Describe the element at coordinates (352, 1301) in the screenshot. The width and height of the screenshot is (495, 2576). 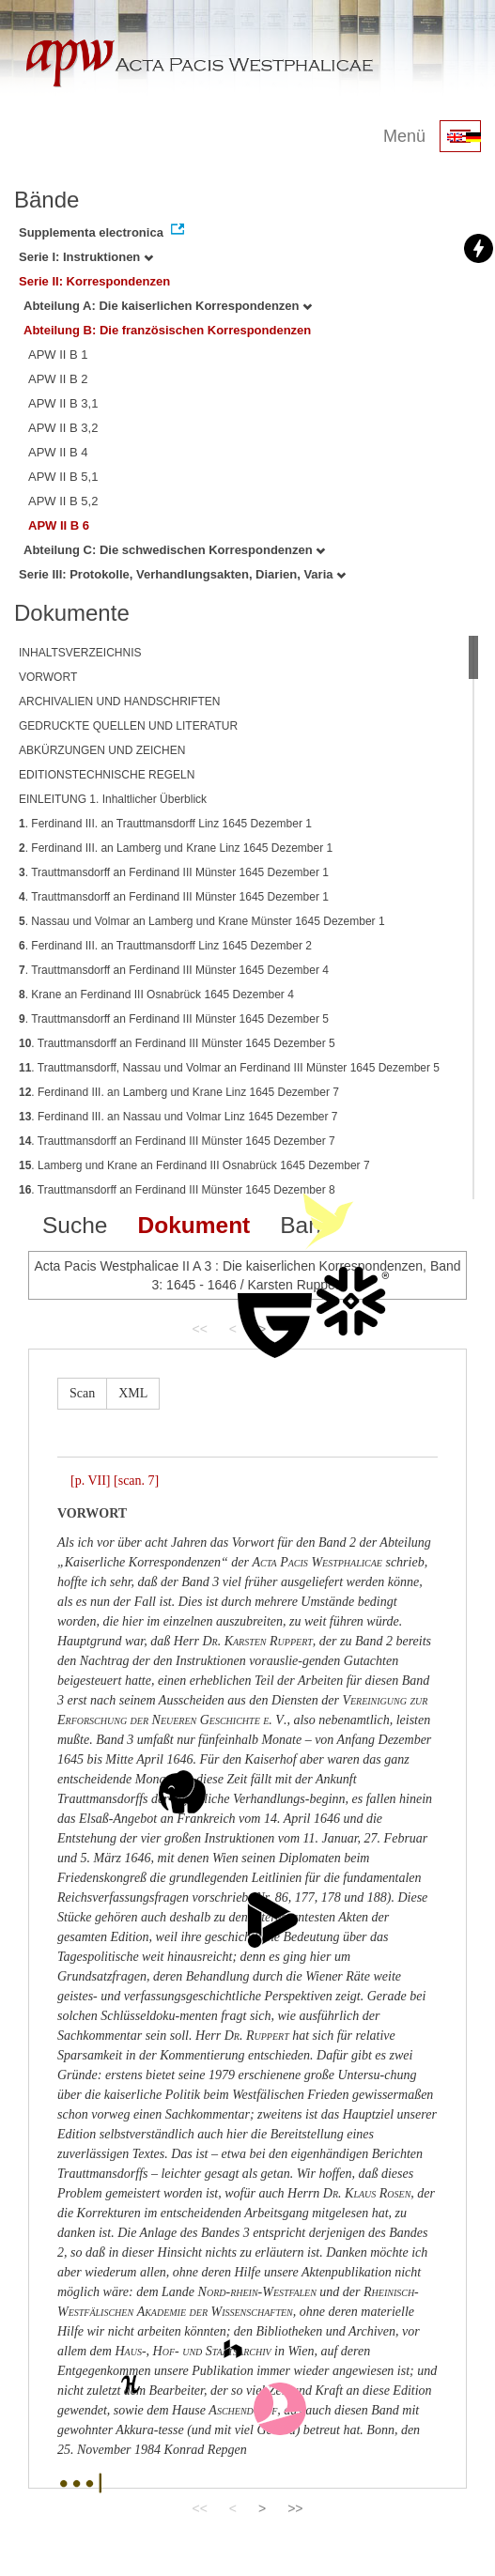
I see `snowflake data cloud platform logo` at that location.